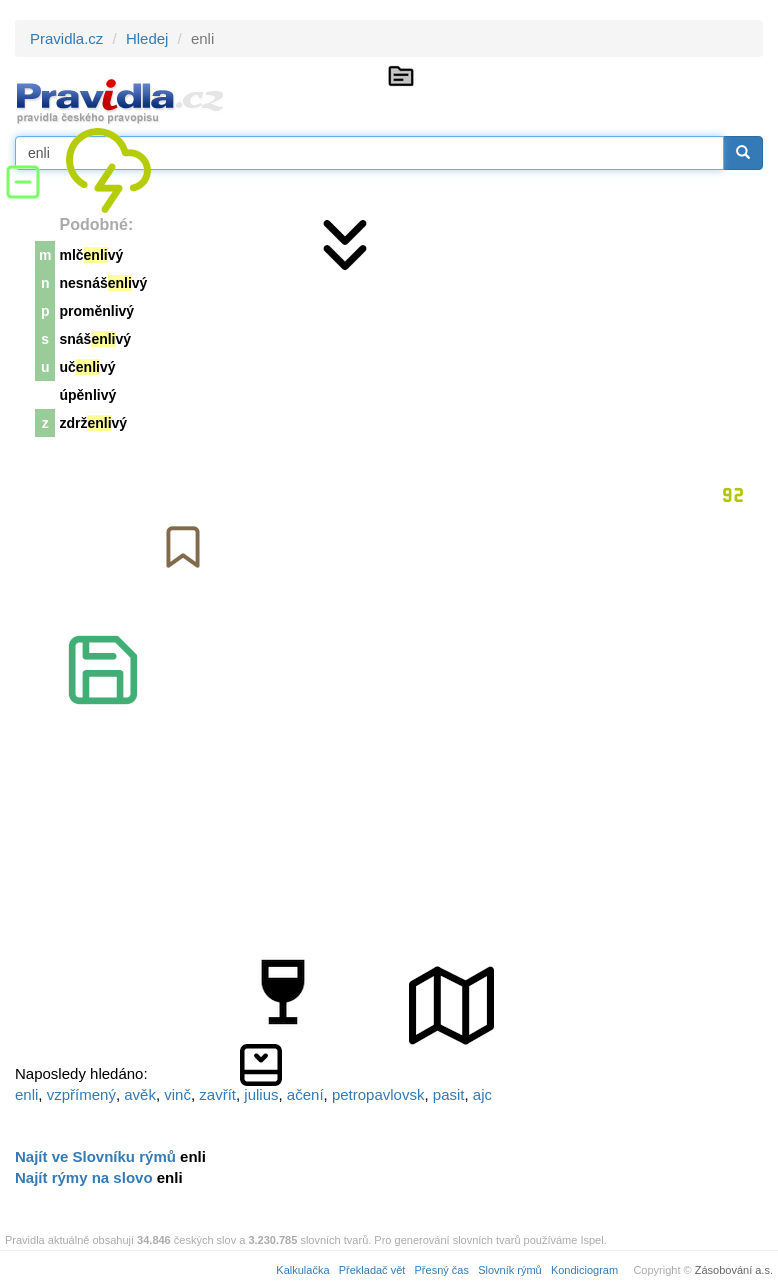  I want to click on find nearby wine bars or restaurants, so click(283, 992).